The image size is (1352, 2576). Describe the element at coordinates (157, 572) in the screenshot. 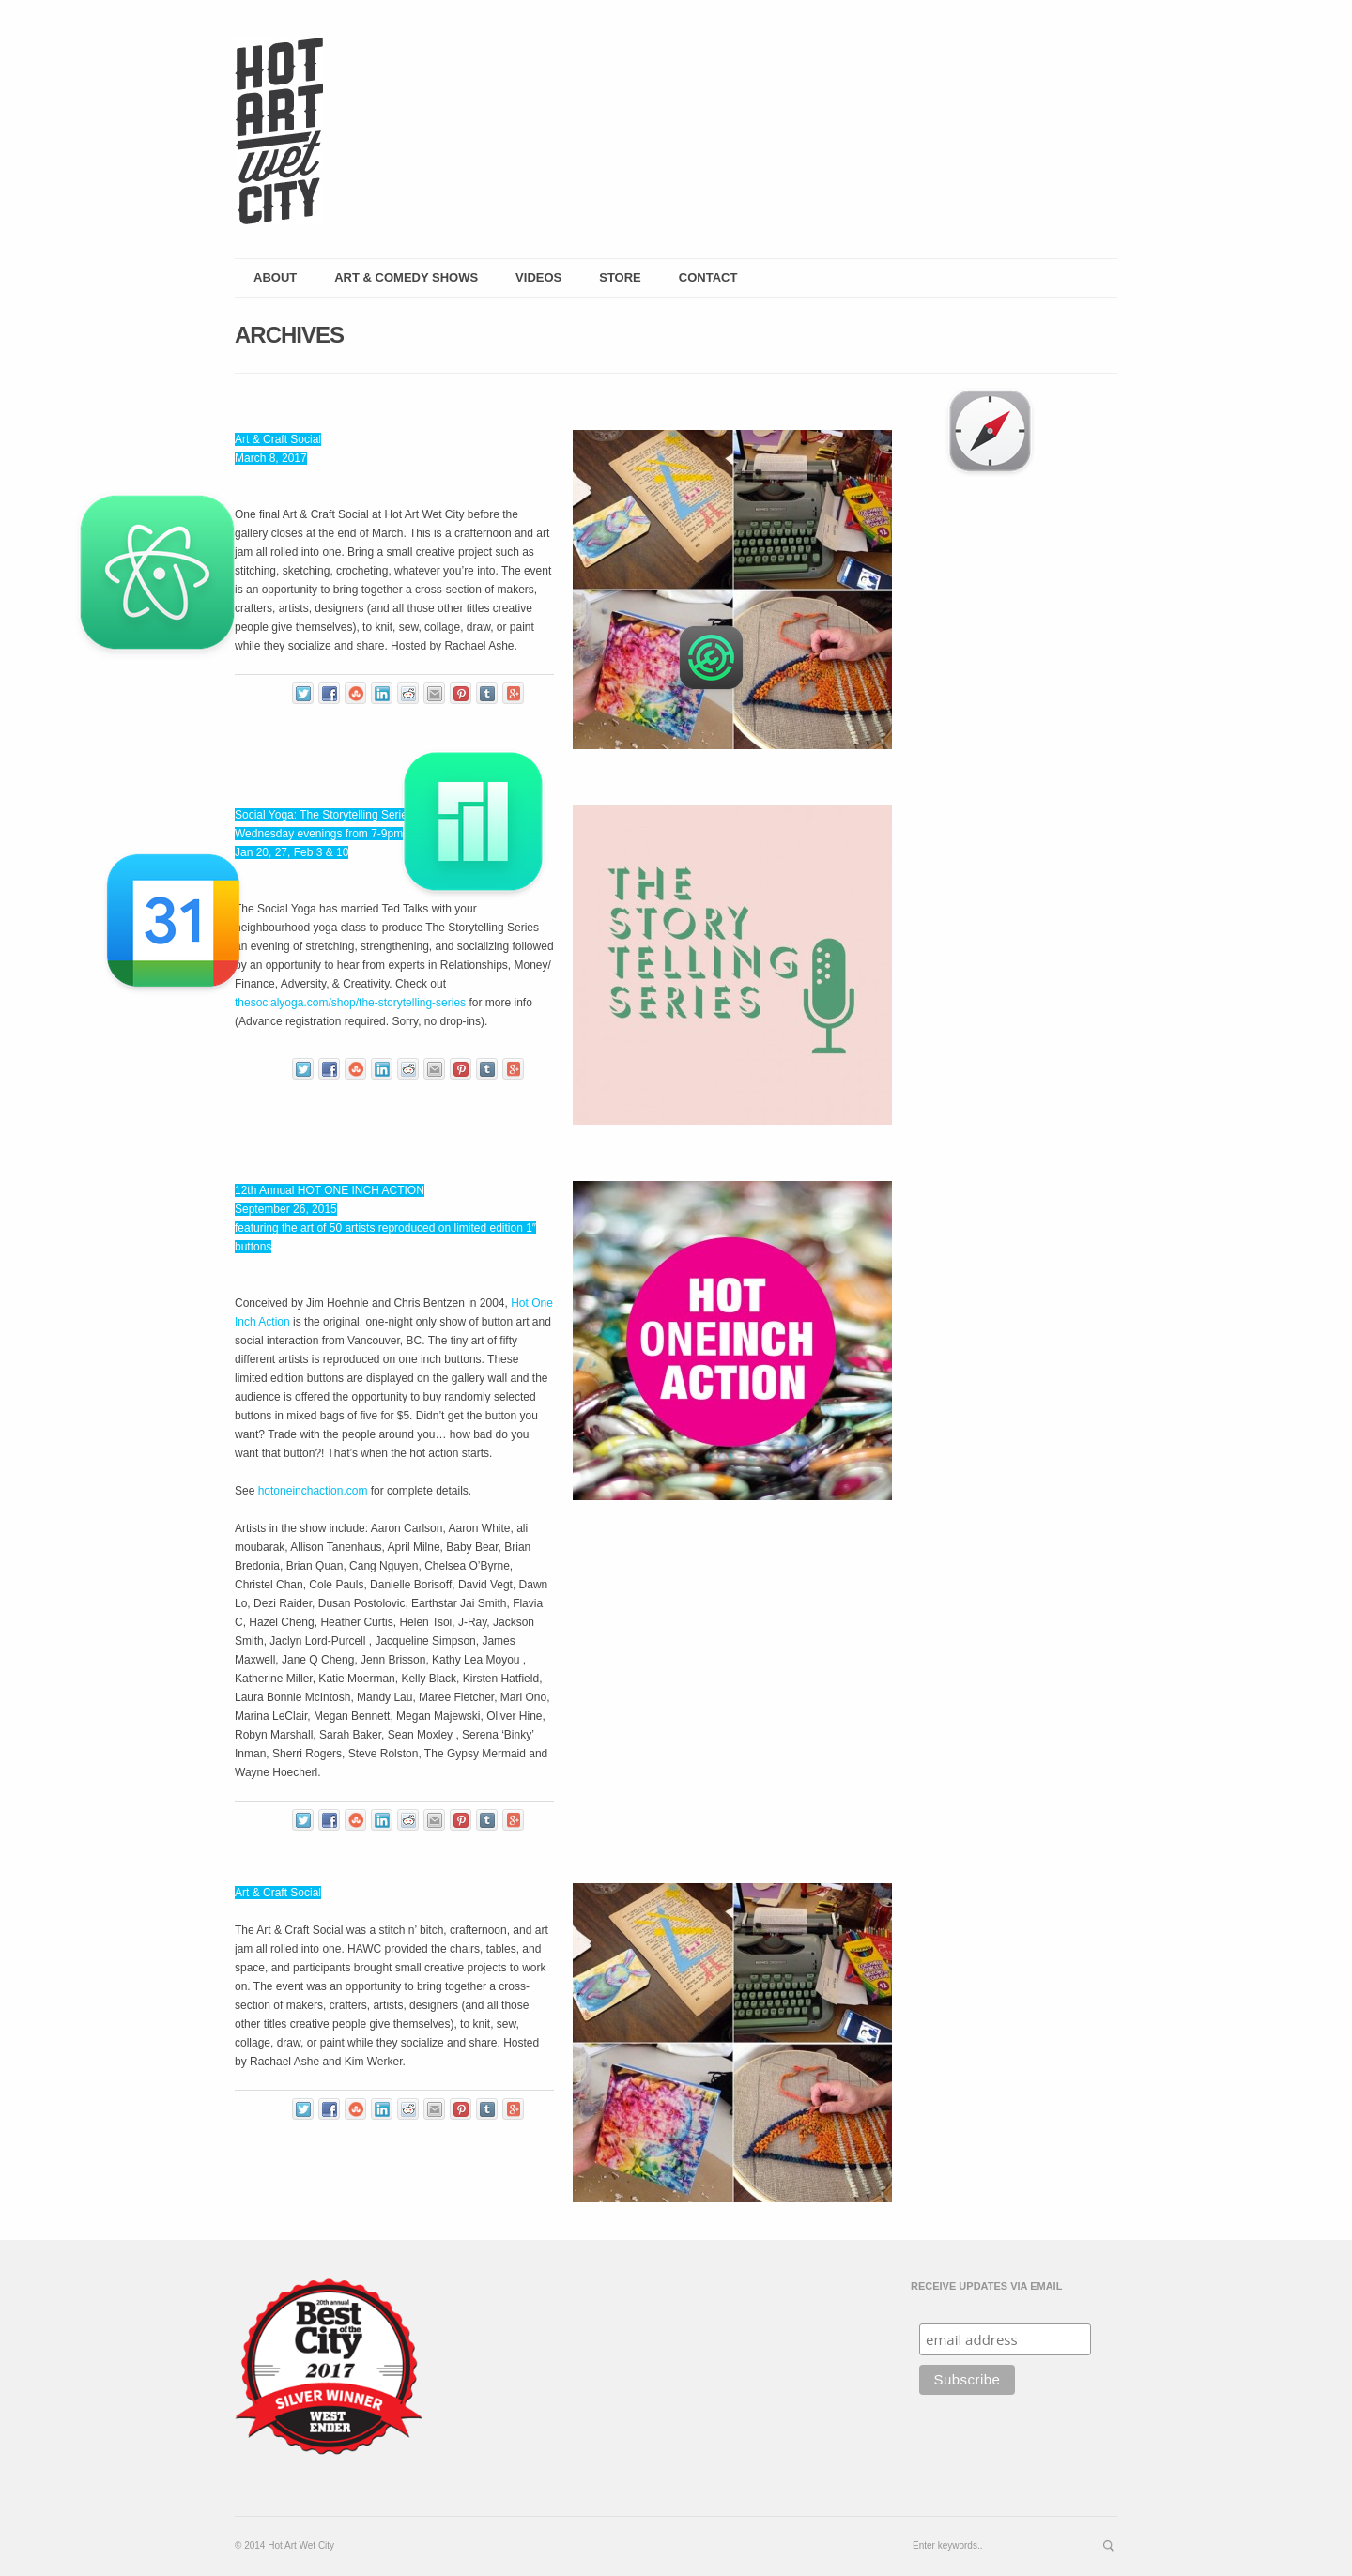

I see `open Atom text editor` at that location.